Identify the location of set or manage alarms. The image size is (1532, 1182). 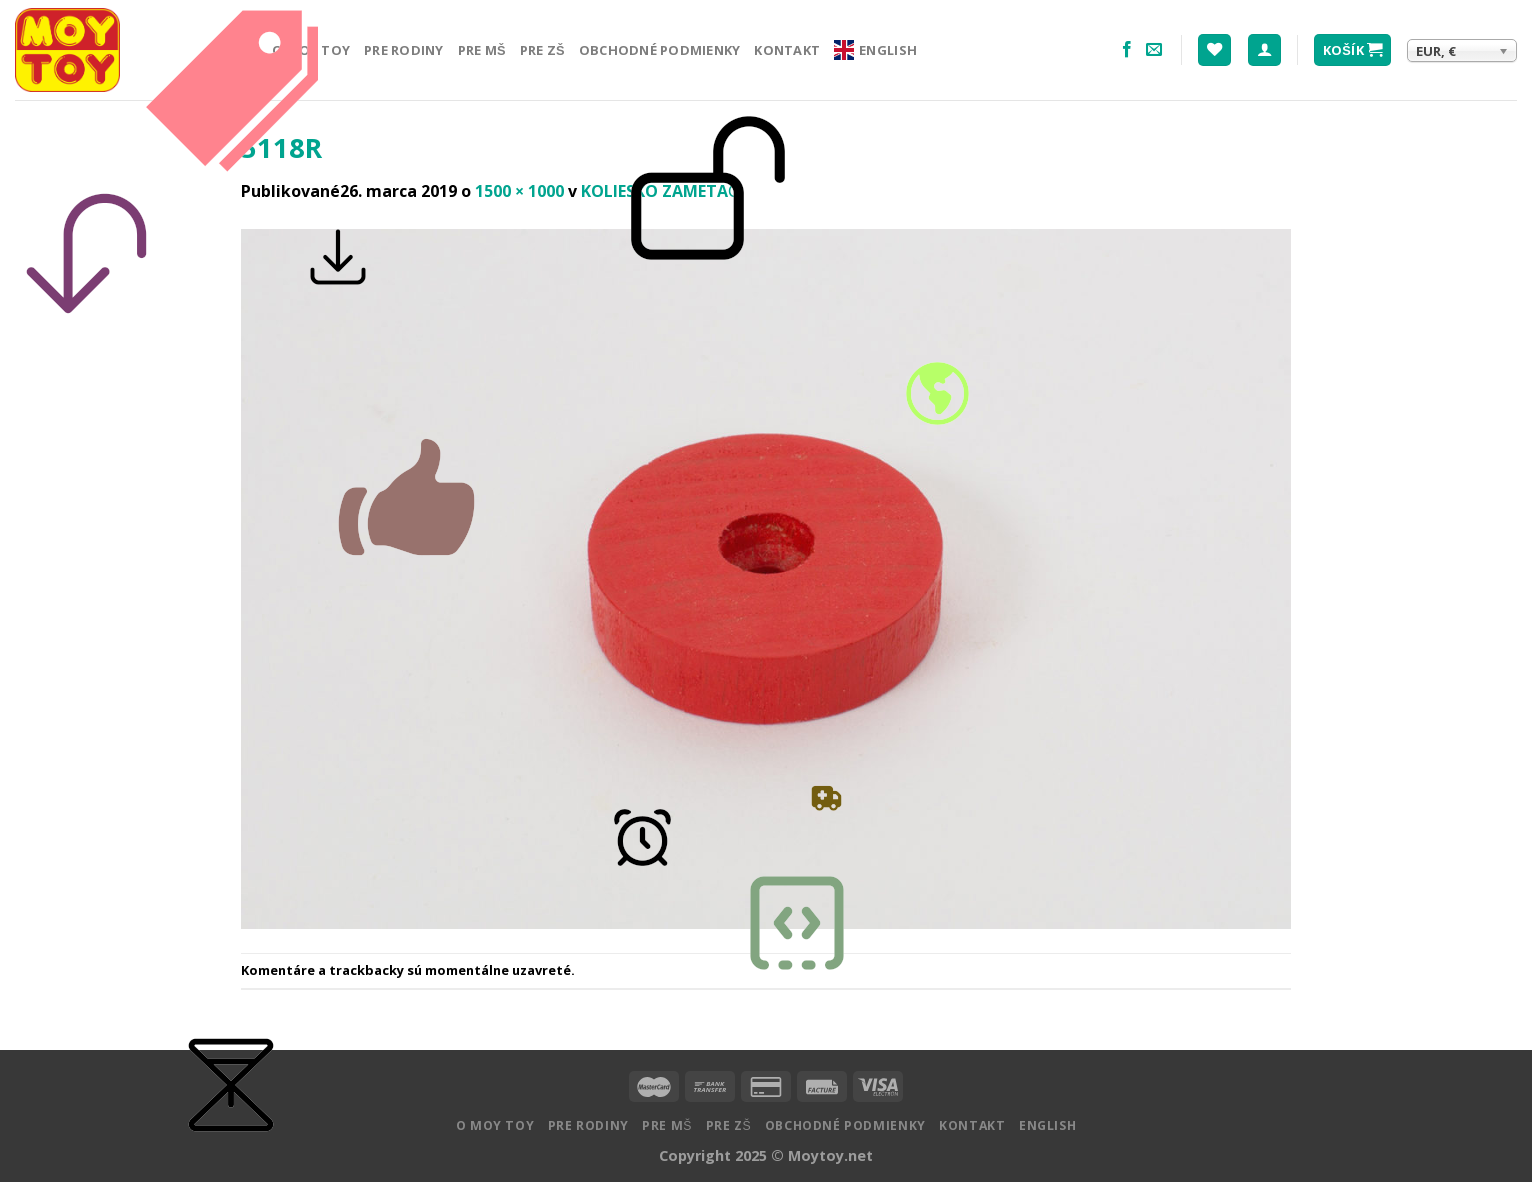
(642, 837).